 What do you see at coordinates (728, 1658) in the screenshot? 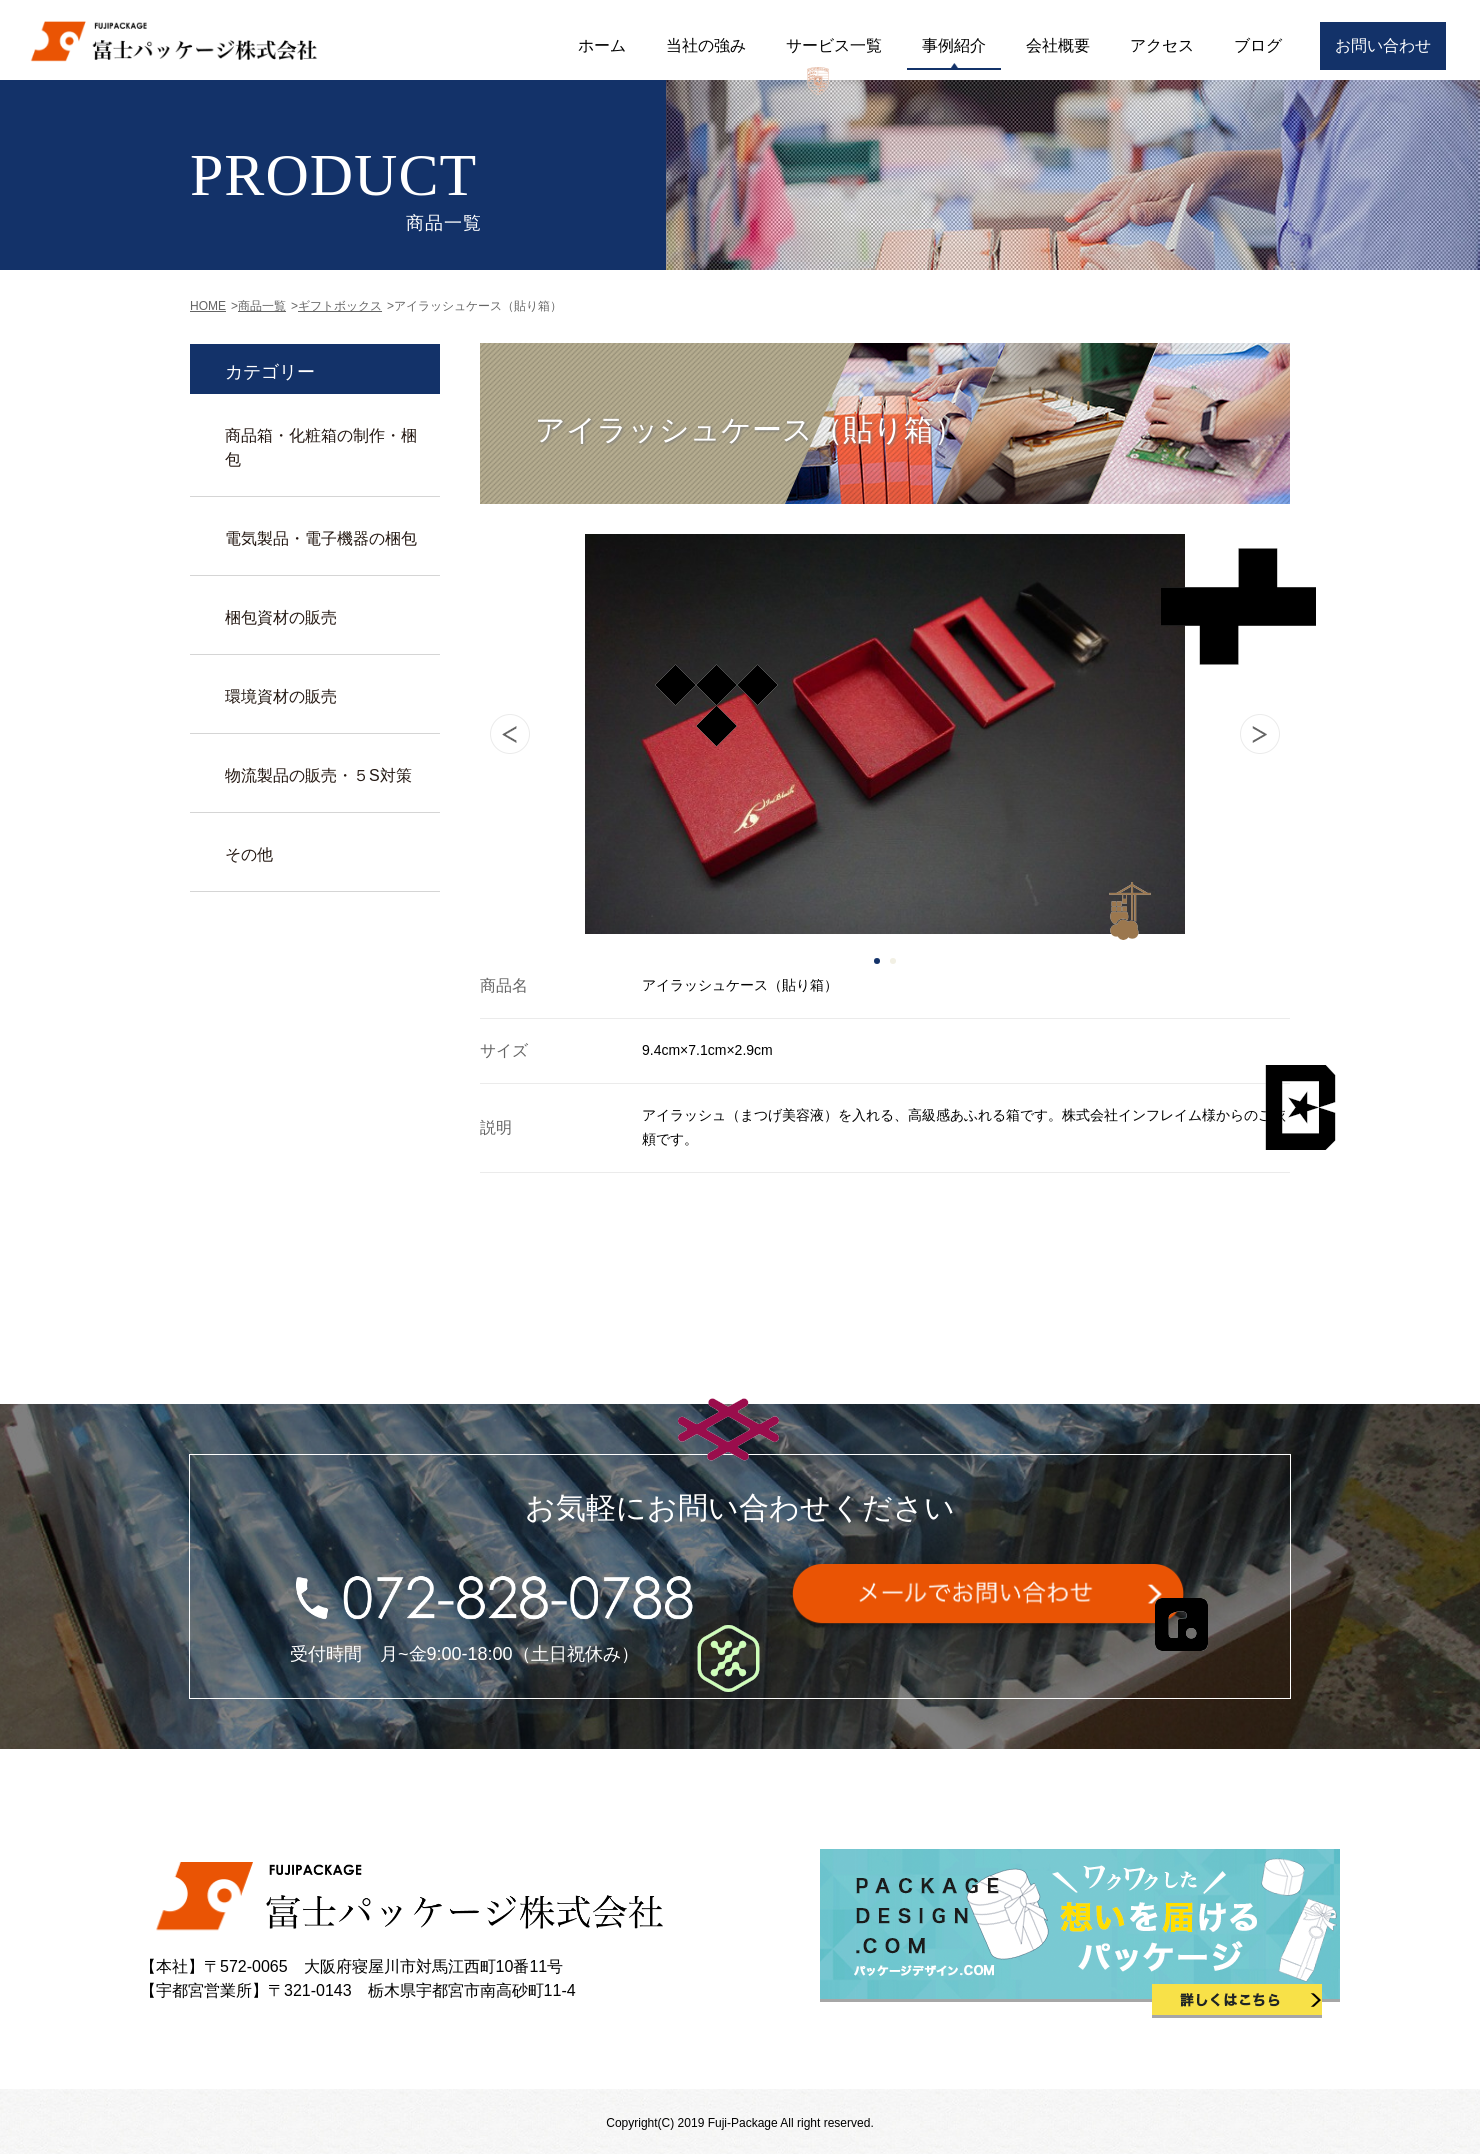
I see `open localxpose tunnel service` at bounding box center [728, 1658].